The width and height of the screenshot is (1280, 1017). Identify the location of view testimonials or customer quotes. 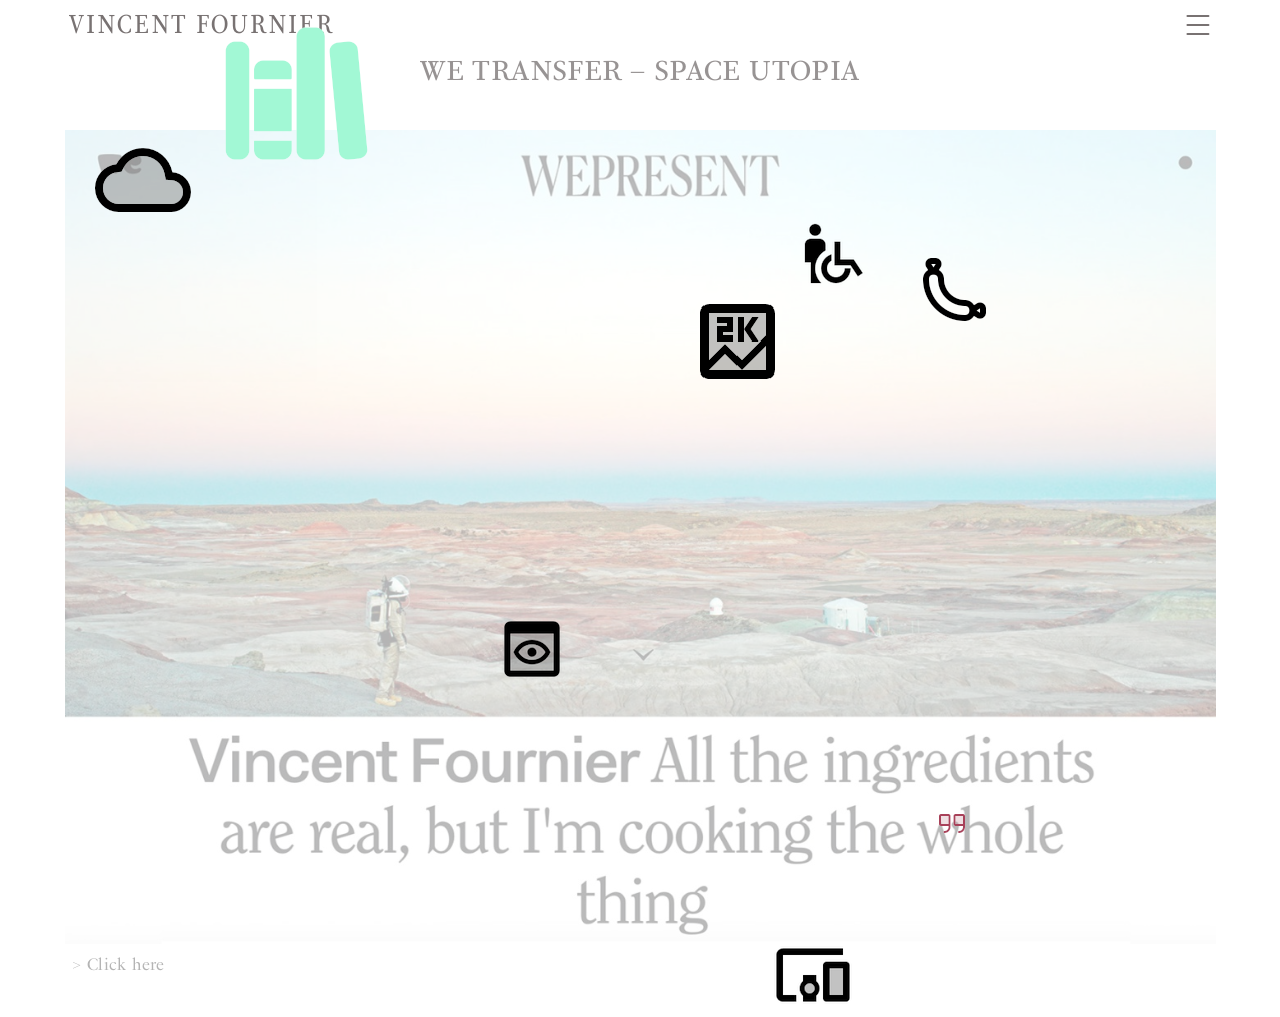
(952, 823).